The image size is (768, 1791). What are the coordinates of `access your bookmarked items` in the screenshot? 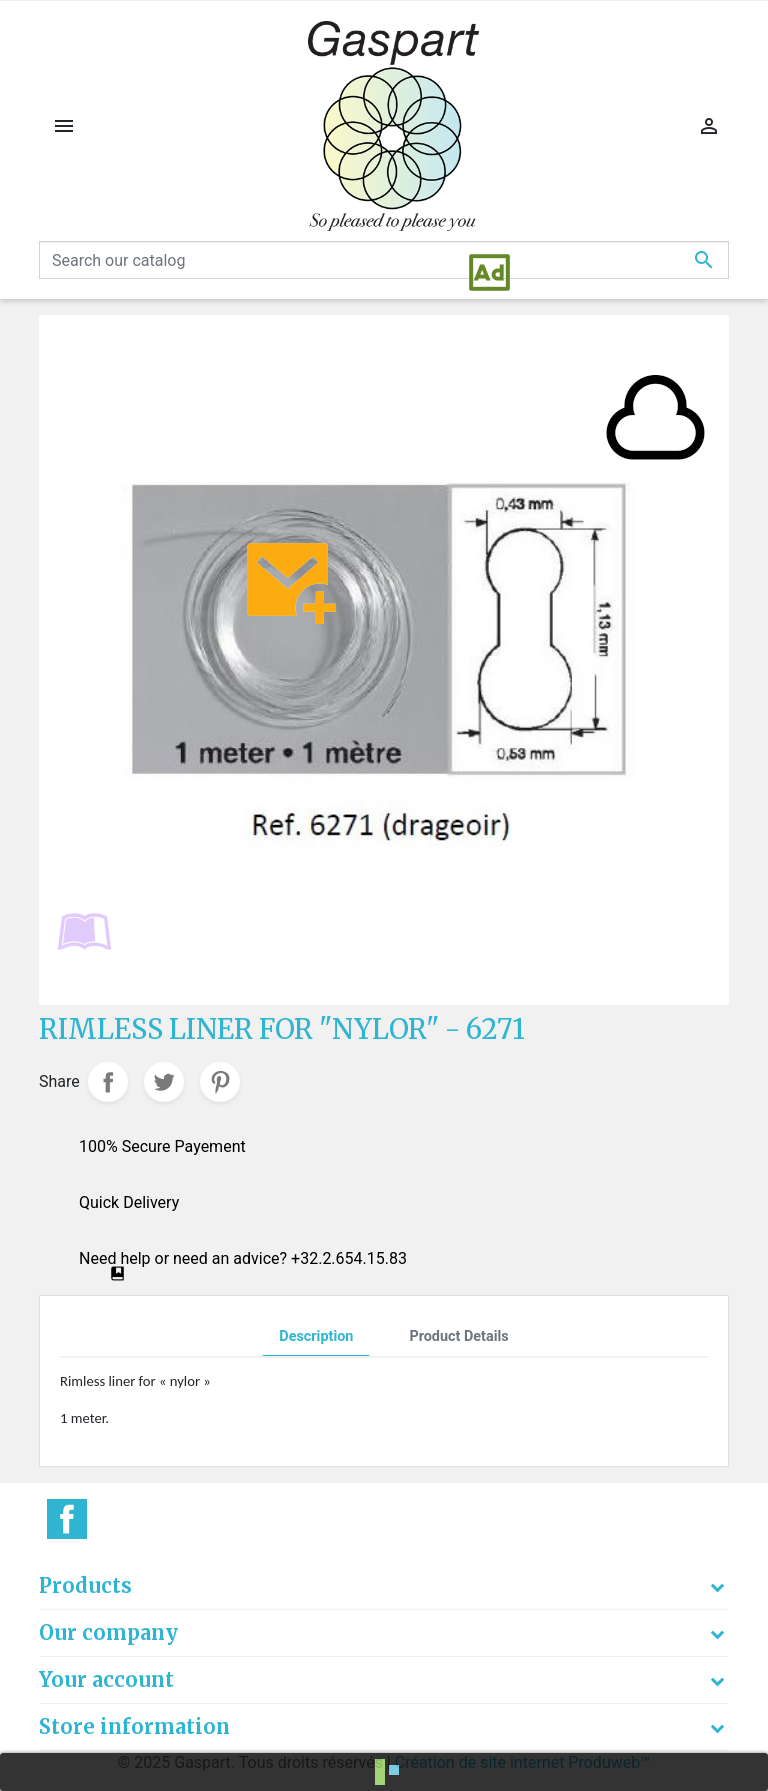 It's located at (117, 1273).